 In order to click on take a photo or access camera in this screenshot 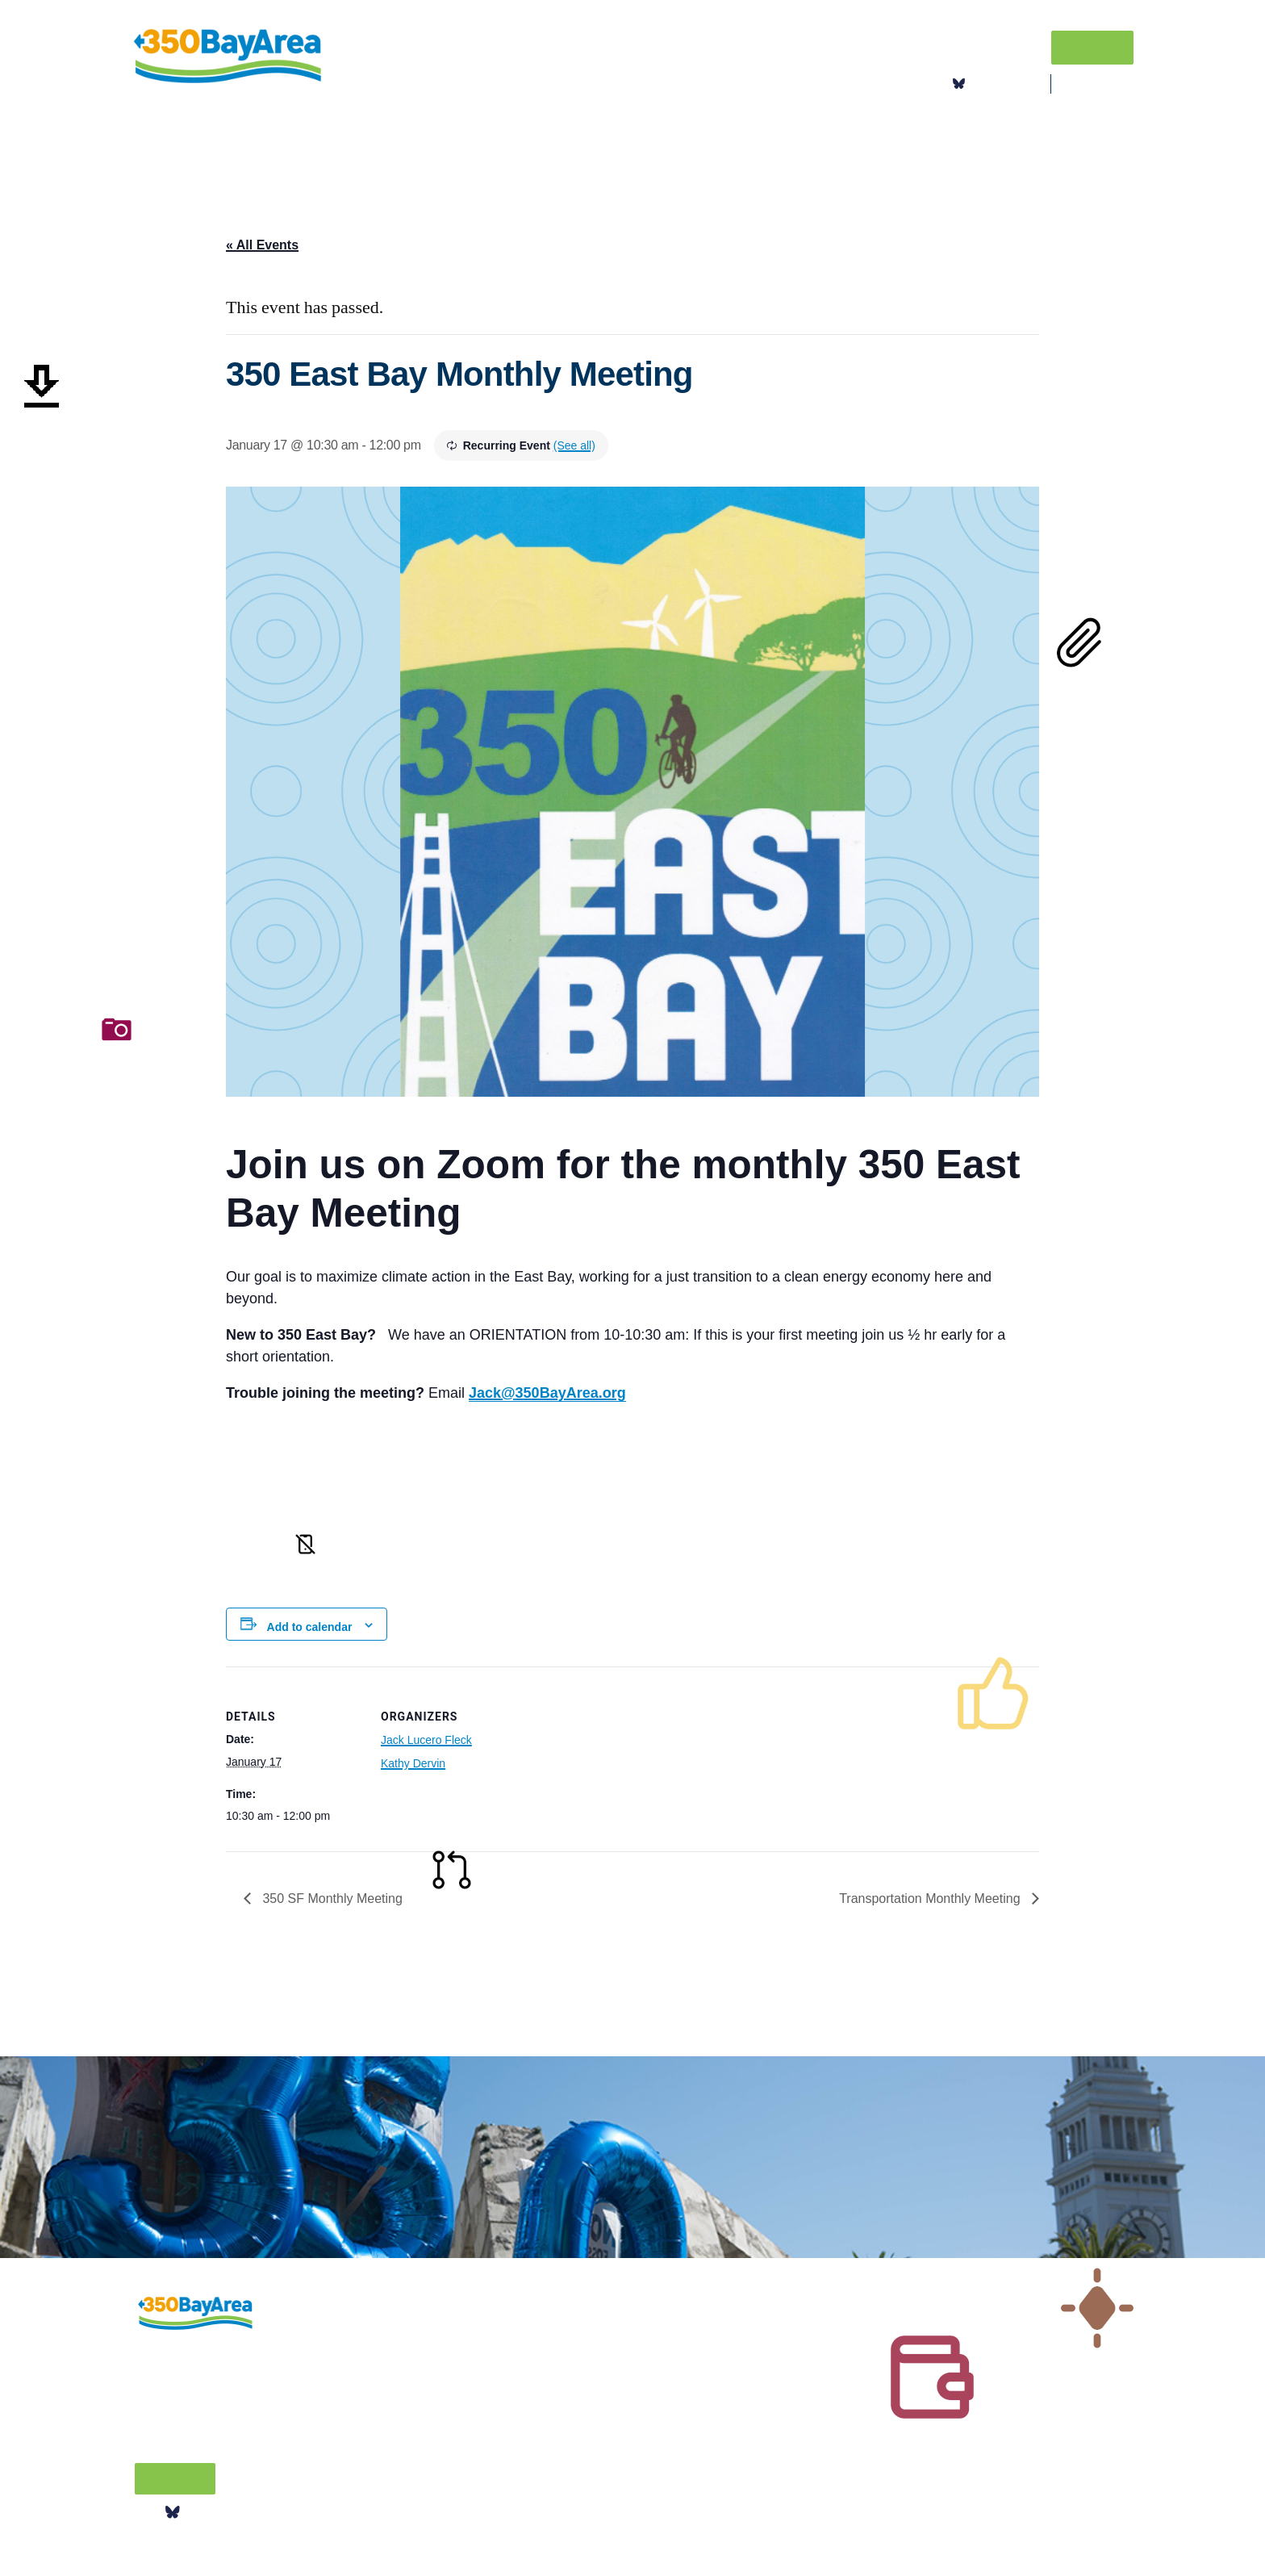, I will do `click(116, 1029)`.